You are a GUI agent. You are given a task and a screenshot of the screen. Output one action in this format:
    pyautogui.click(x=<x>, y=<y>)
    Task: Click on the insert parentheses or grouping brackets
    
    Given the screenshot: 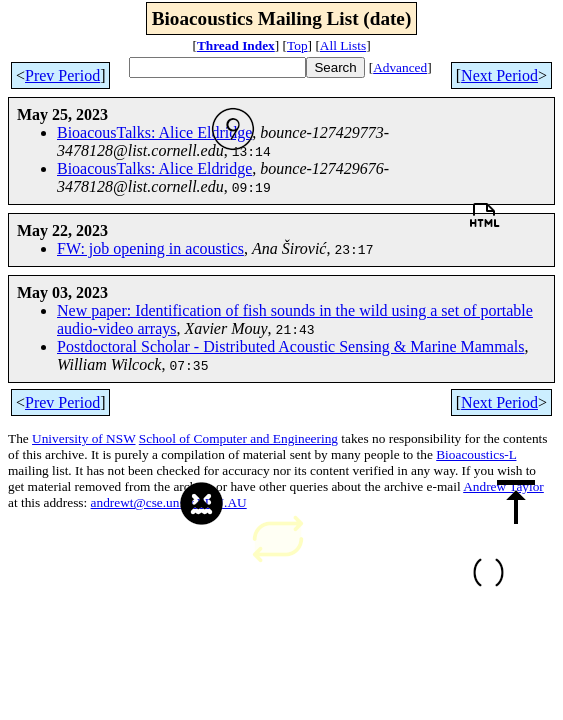 What is the action you would take?
    pyautogui.click(x=488, y=572)
    